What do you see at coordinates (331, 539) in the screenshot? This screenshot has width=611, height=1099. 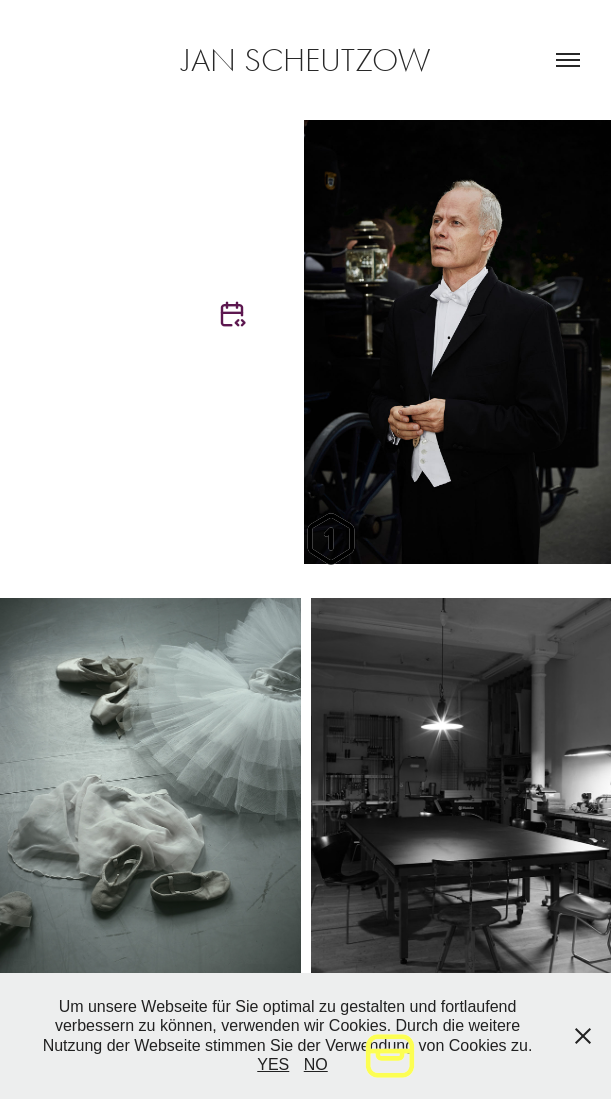 I see `indicates step one in a multi-step process` at bounding box center [331, 539].